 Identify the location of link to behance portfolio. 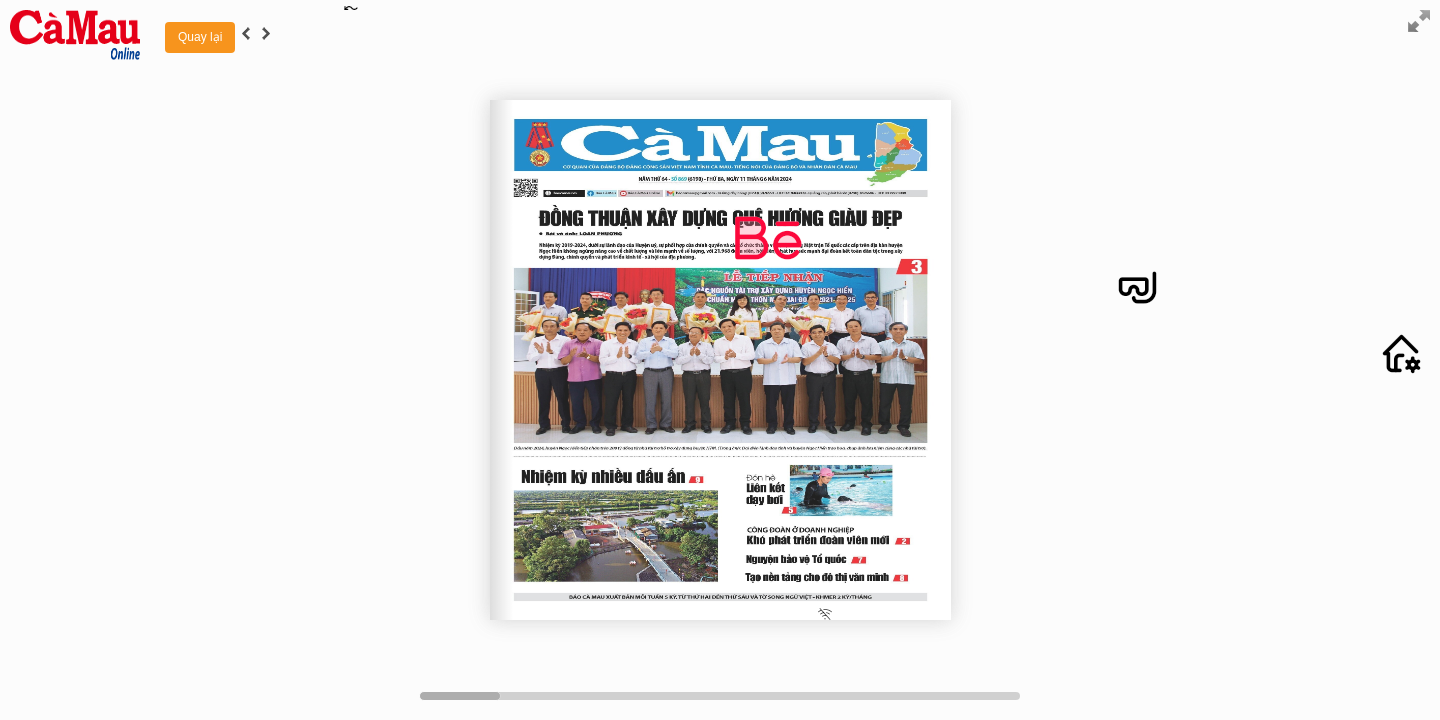
(766, 238).